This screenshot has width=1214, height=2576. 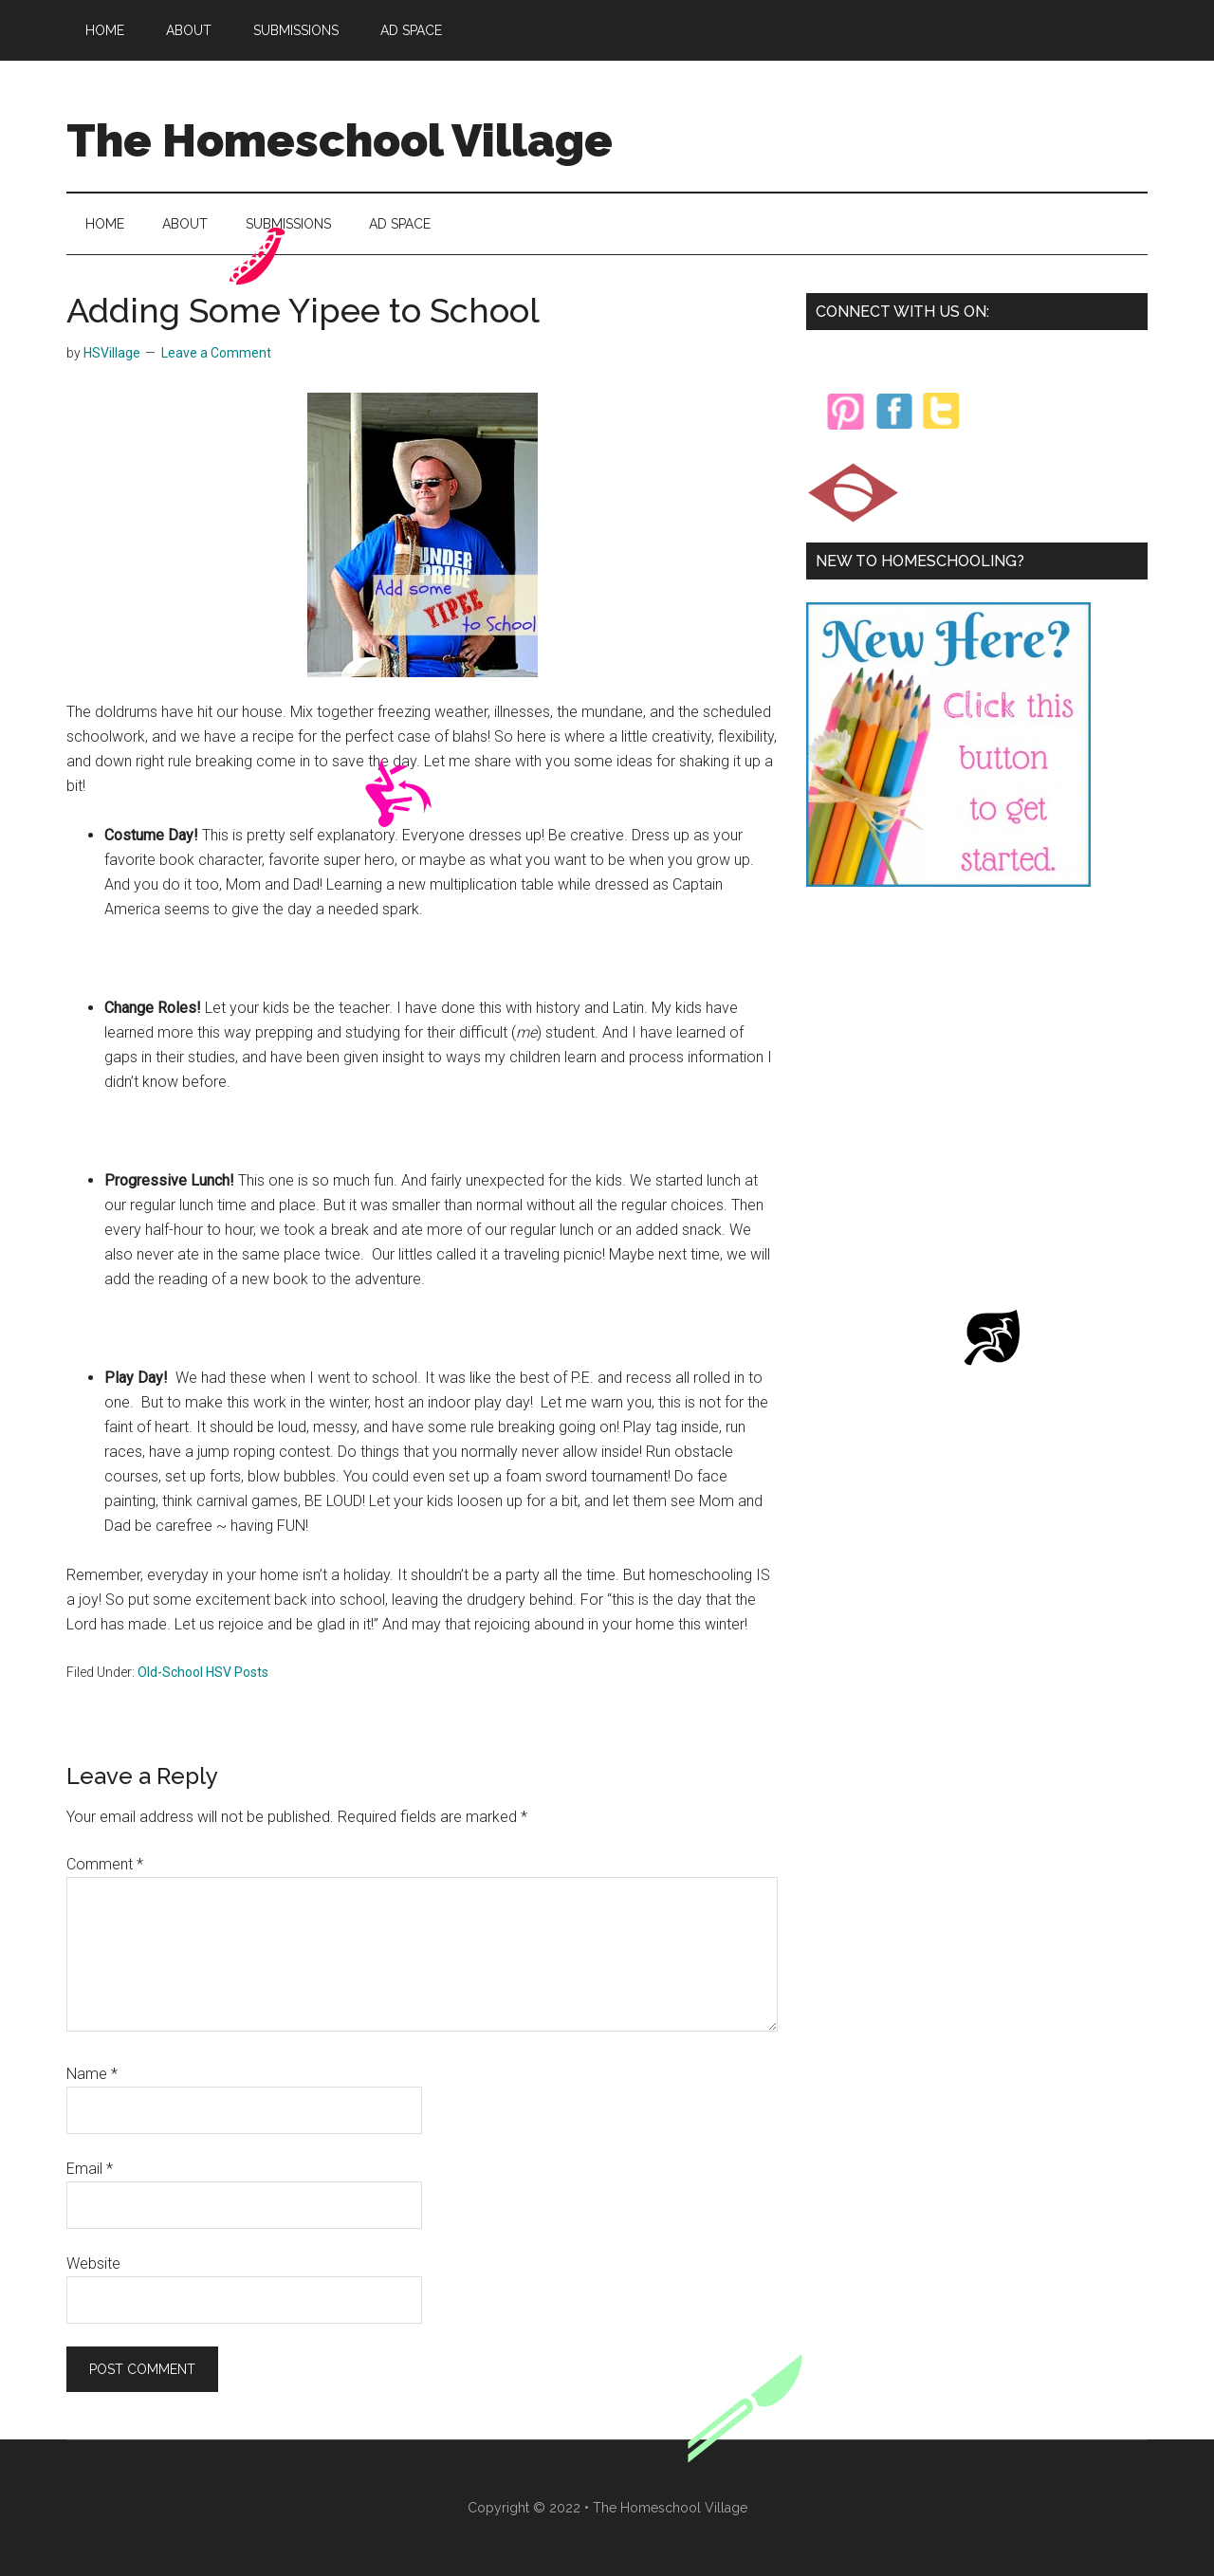 I want to click on nature or plant category in a game inventory, so click(x=992, y=1337).